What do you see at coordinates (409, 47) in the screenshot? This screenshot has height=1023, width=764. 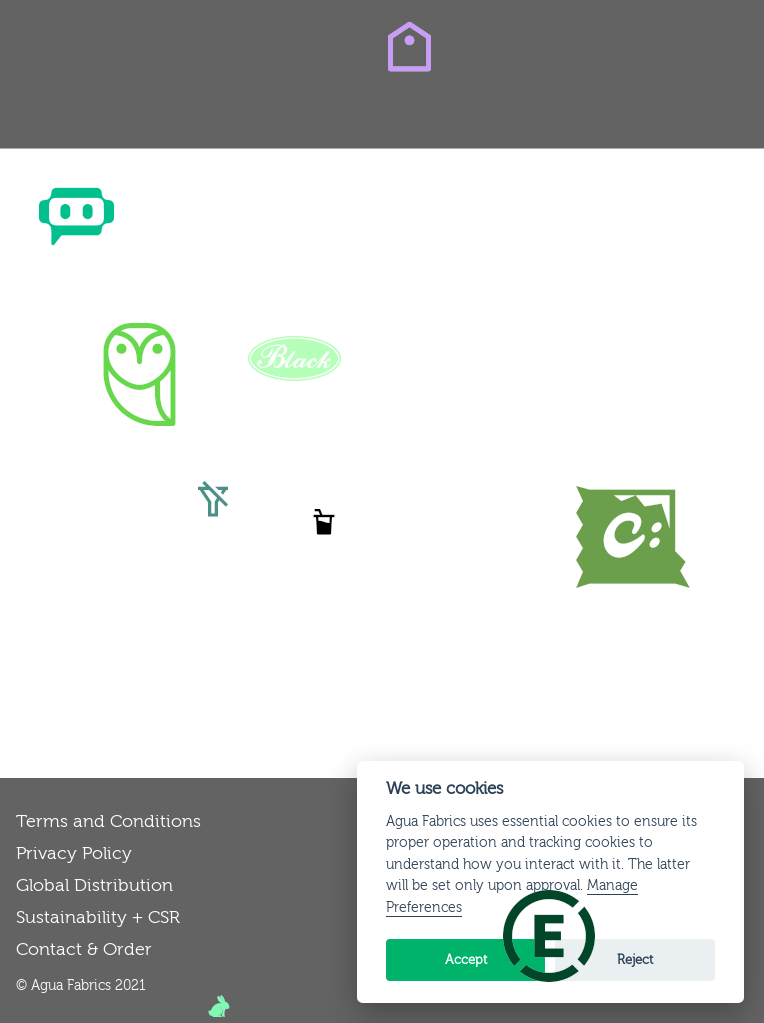 I see `view product pricing or discounts` at bounding box center [409, 47].